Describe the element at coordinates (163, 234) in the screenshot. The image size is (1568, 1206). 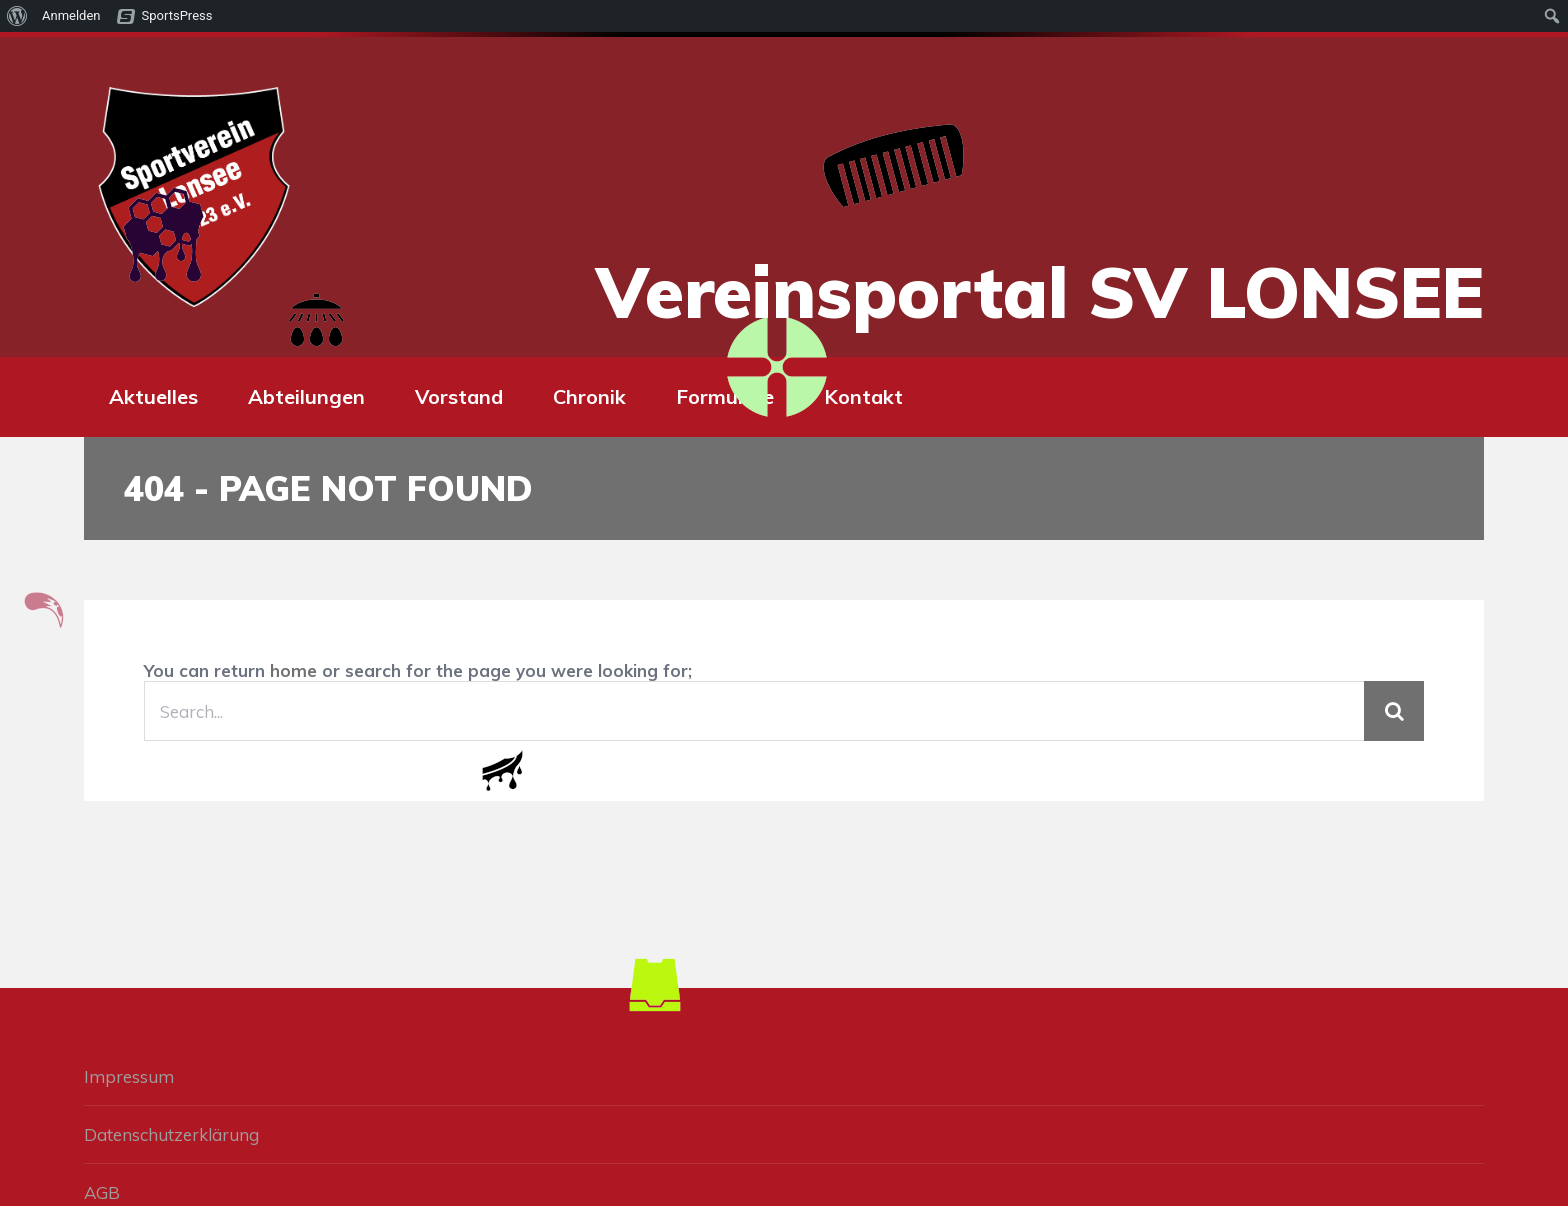
I see `indicates honey or sweetener ingredient` at that location.